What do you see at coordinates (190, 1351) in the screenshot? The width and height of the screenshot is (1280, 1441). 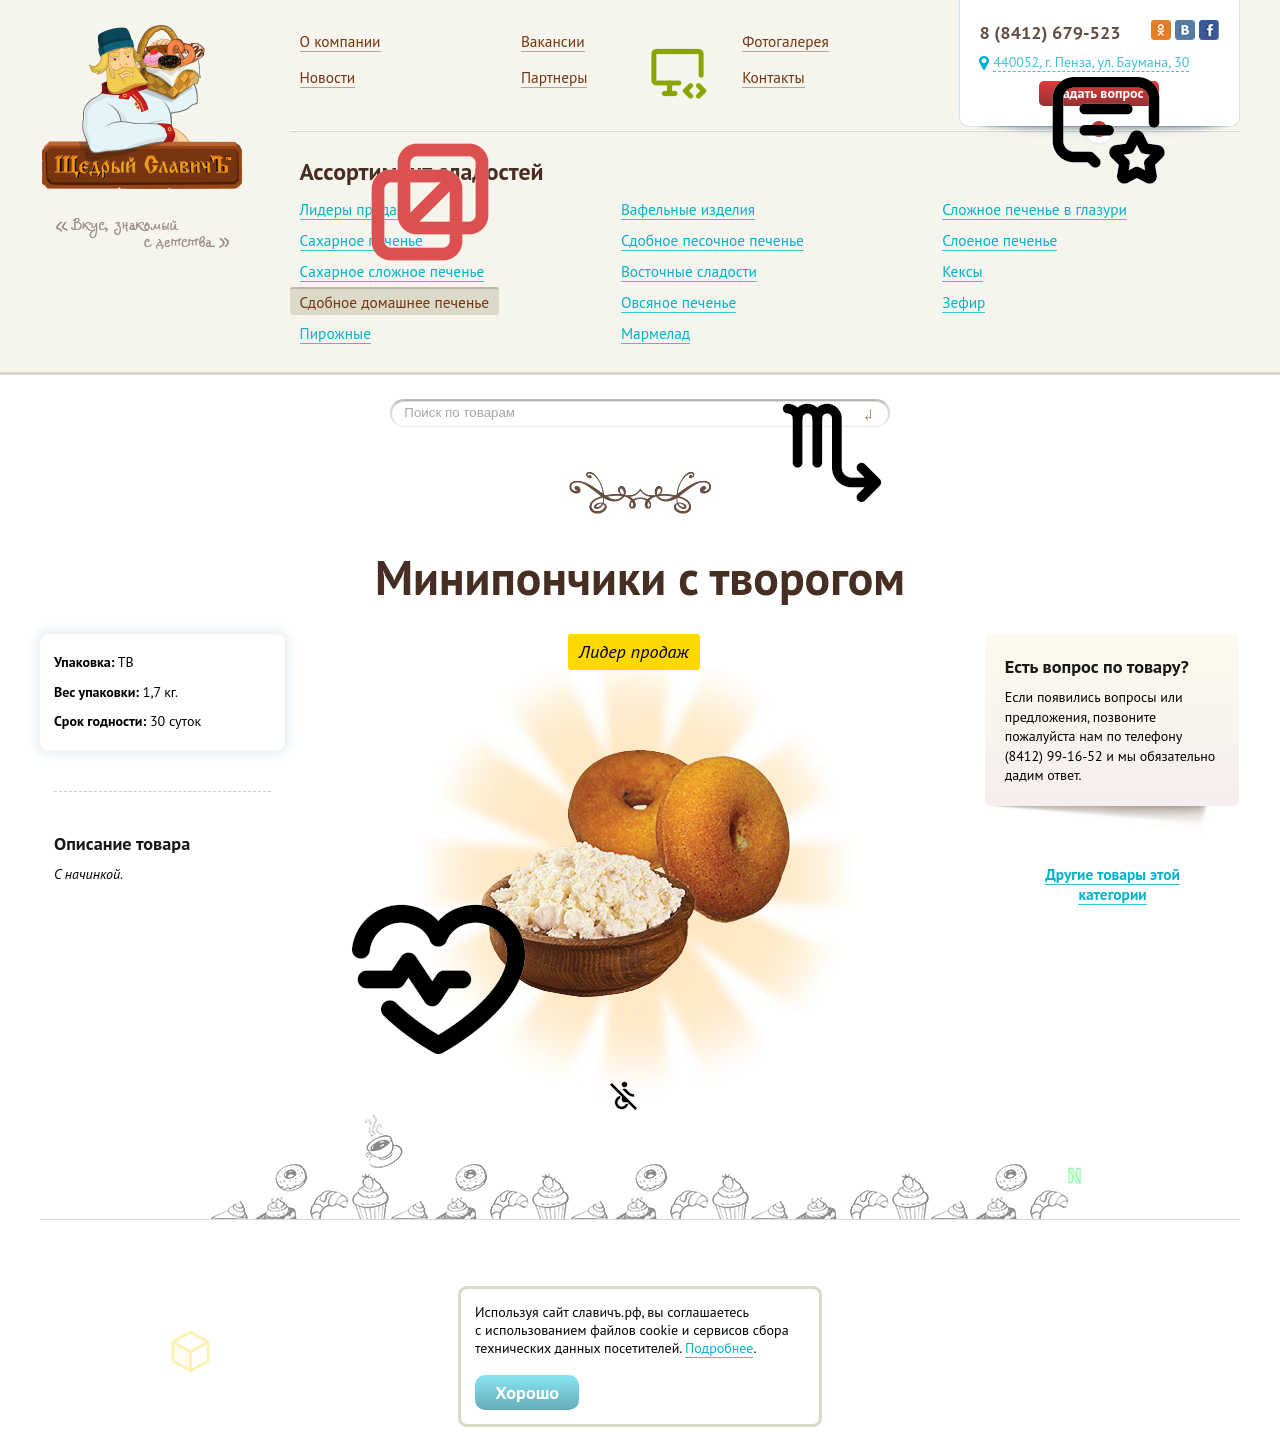 I see `view 3D model or object` at bounding box center [190, 1351].